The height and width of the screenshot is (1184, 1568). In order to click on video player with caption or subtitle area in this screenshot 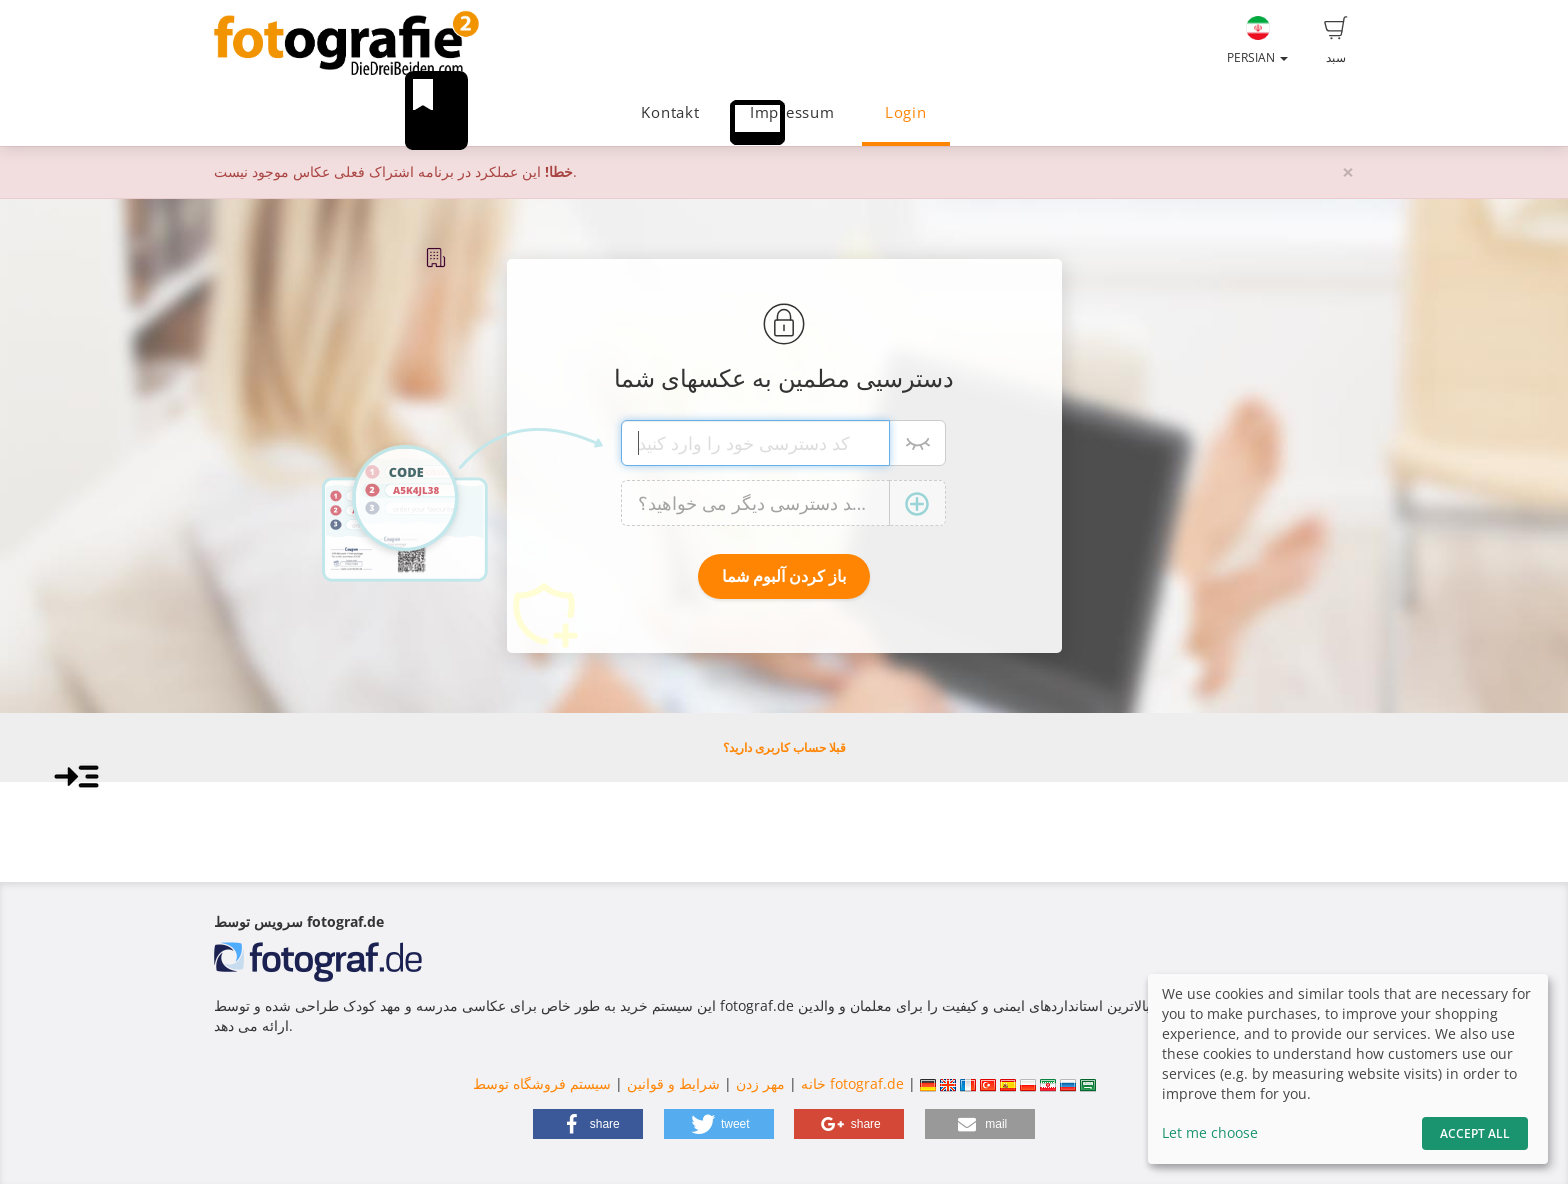, I will do `click(757, 122)`.